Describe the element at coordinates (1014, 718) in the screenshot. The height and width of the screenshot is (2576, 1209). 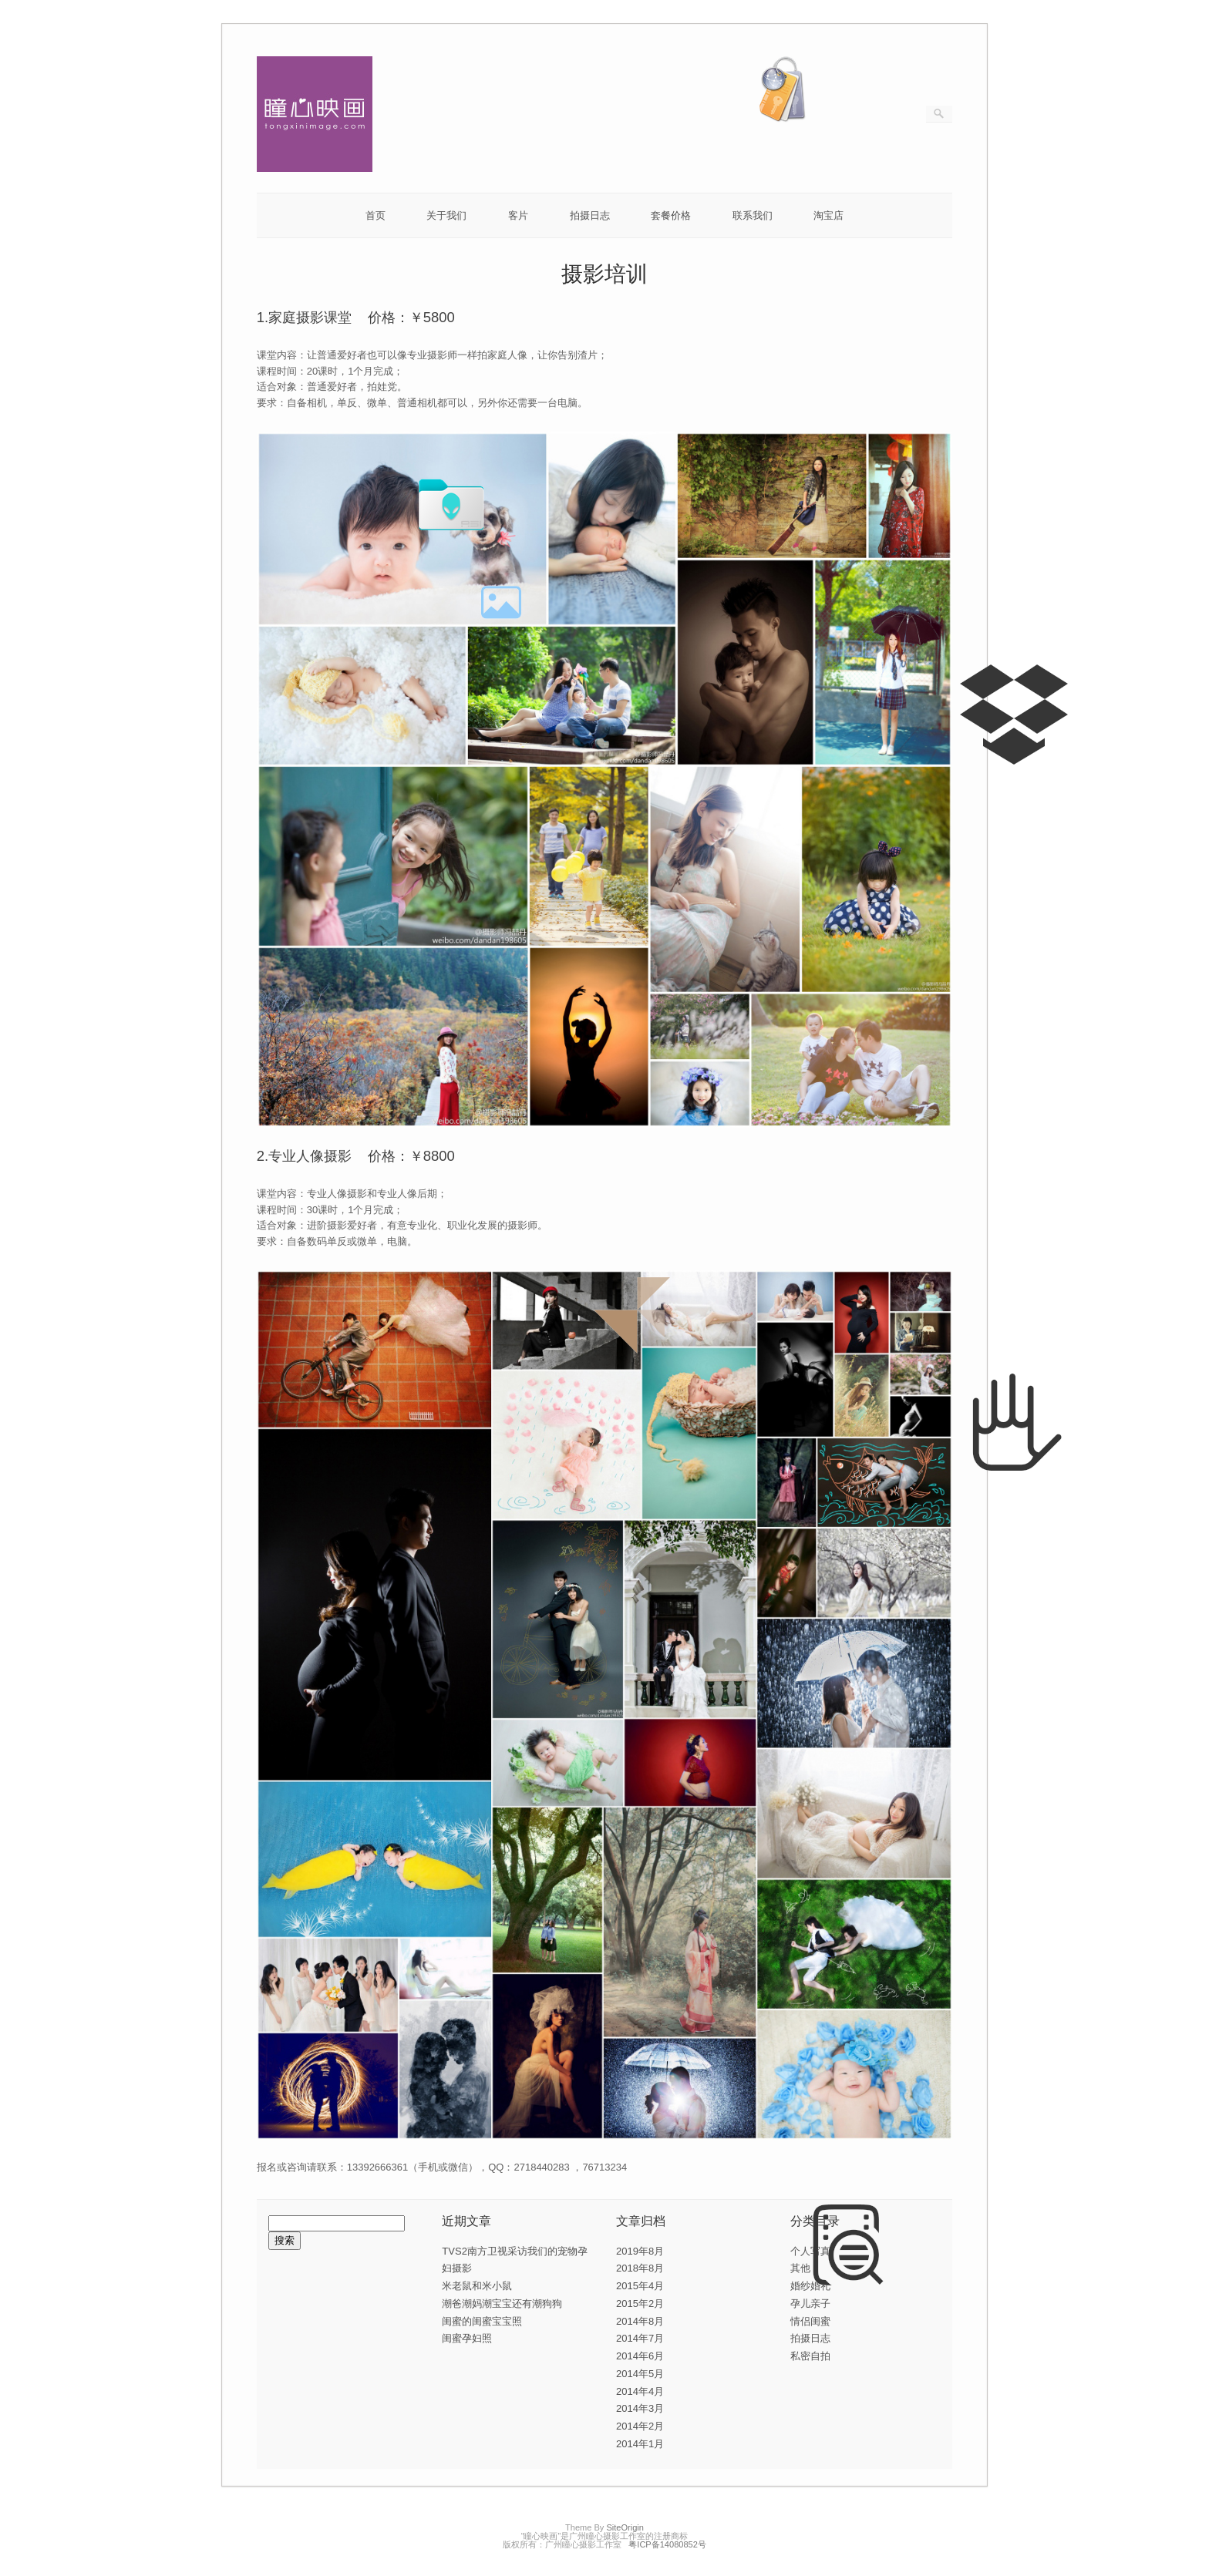
I see `open Dropbox cloud storage` at that location.